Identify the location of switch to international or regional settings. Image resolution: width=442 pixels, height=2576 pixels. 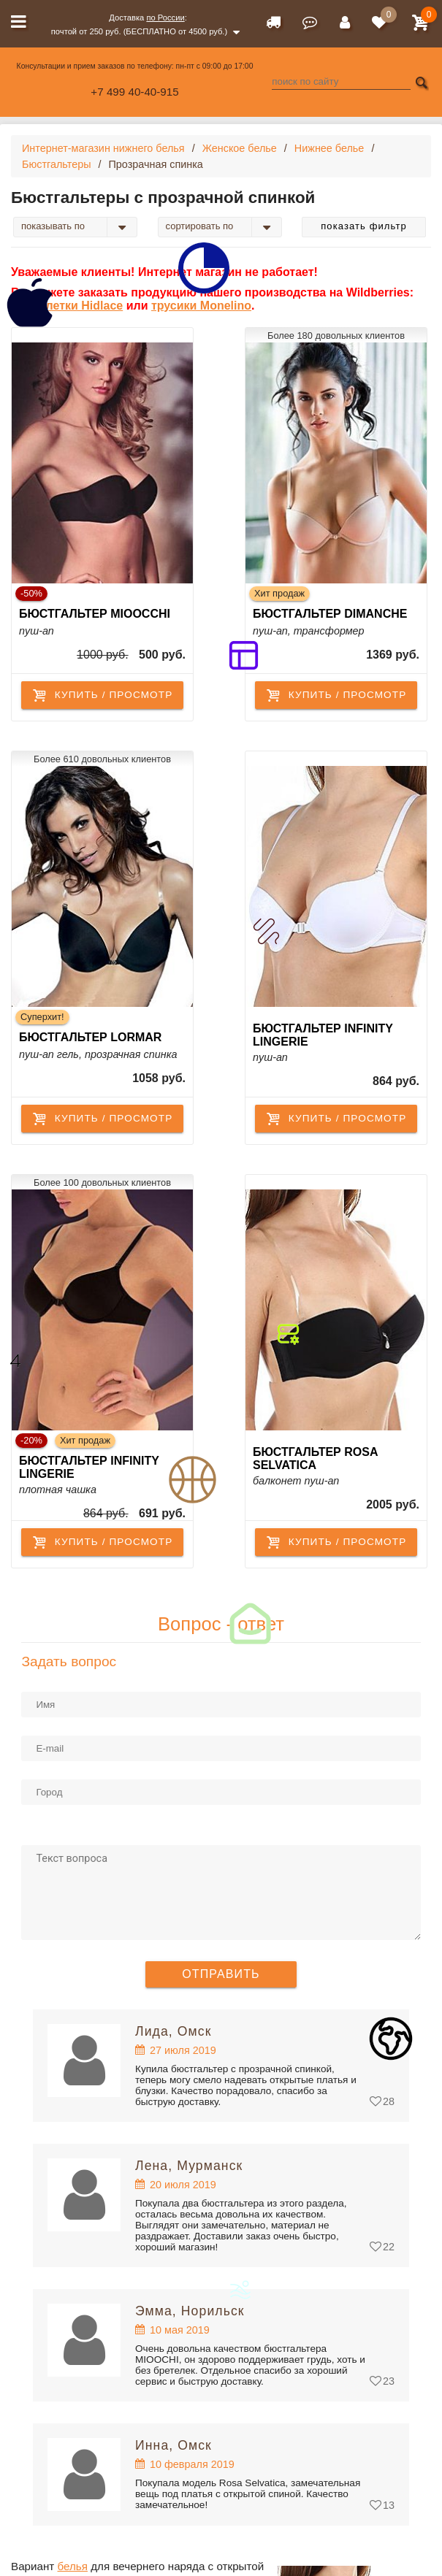
(391, 2039).